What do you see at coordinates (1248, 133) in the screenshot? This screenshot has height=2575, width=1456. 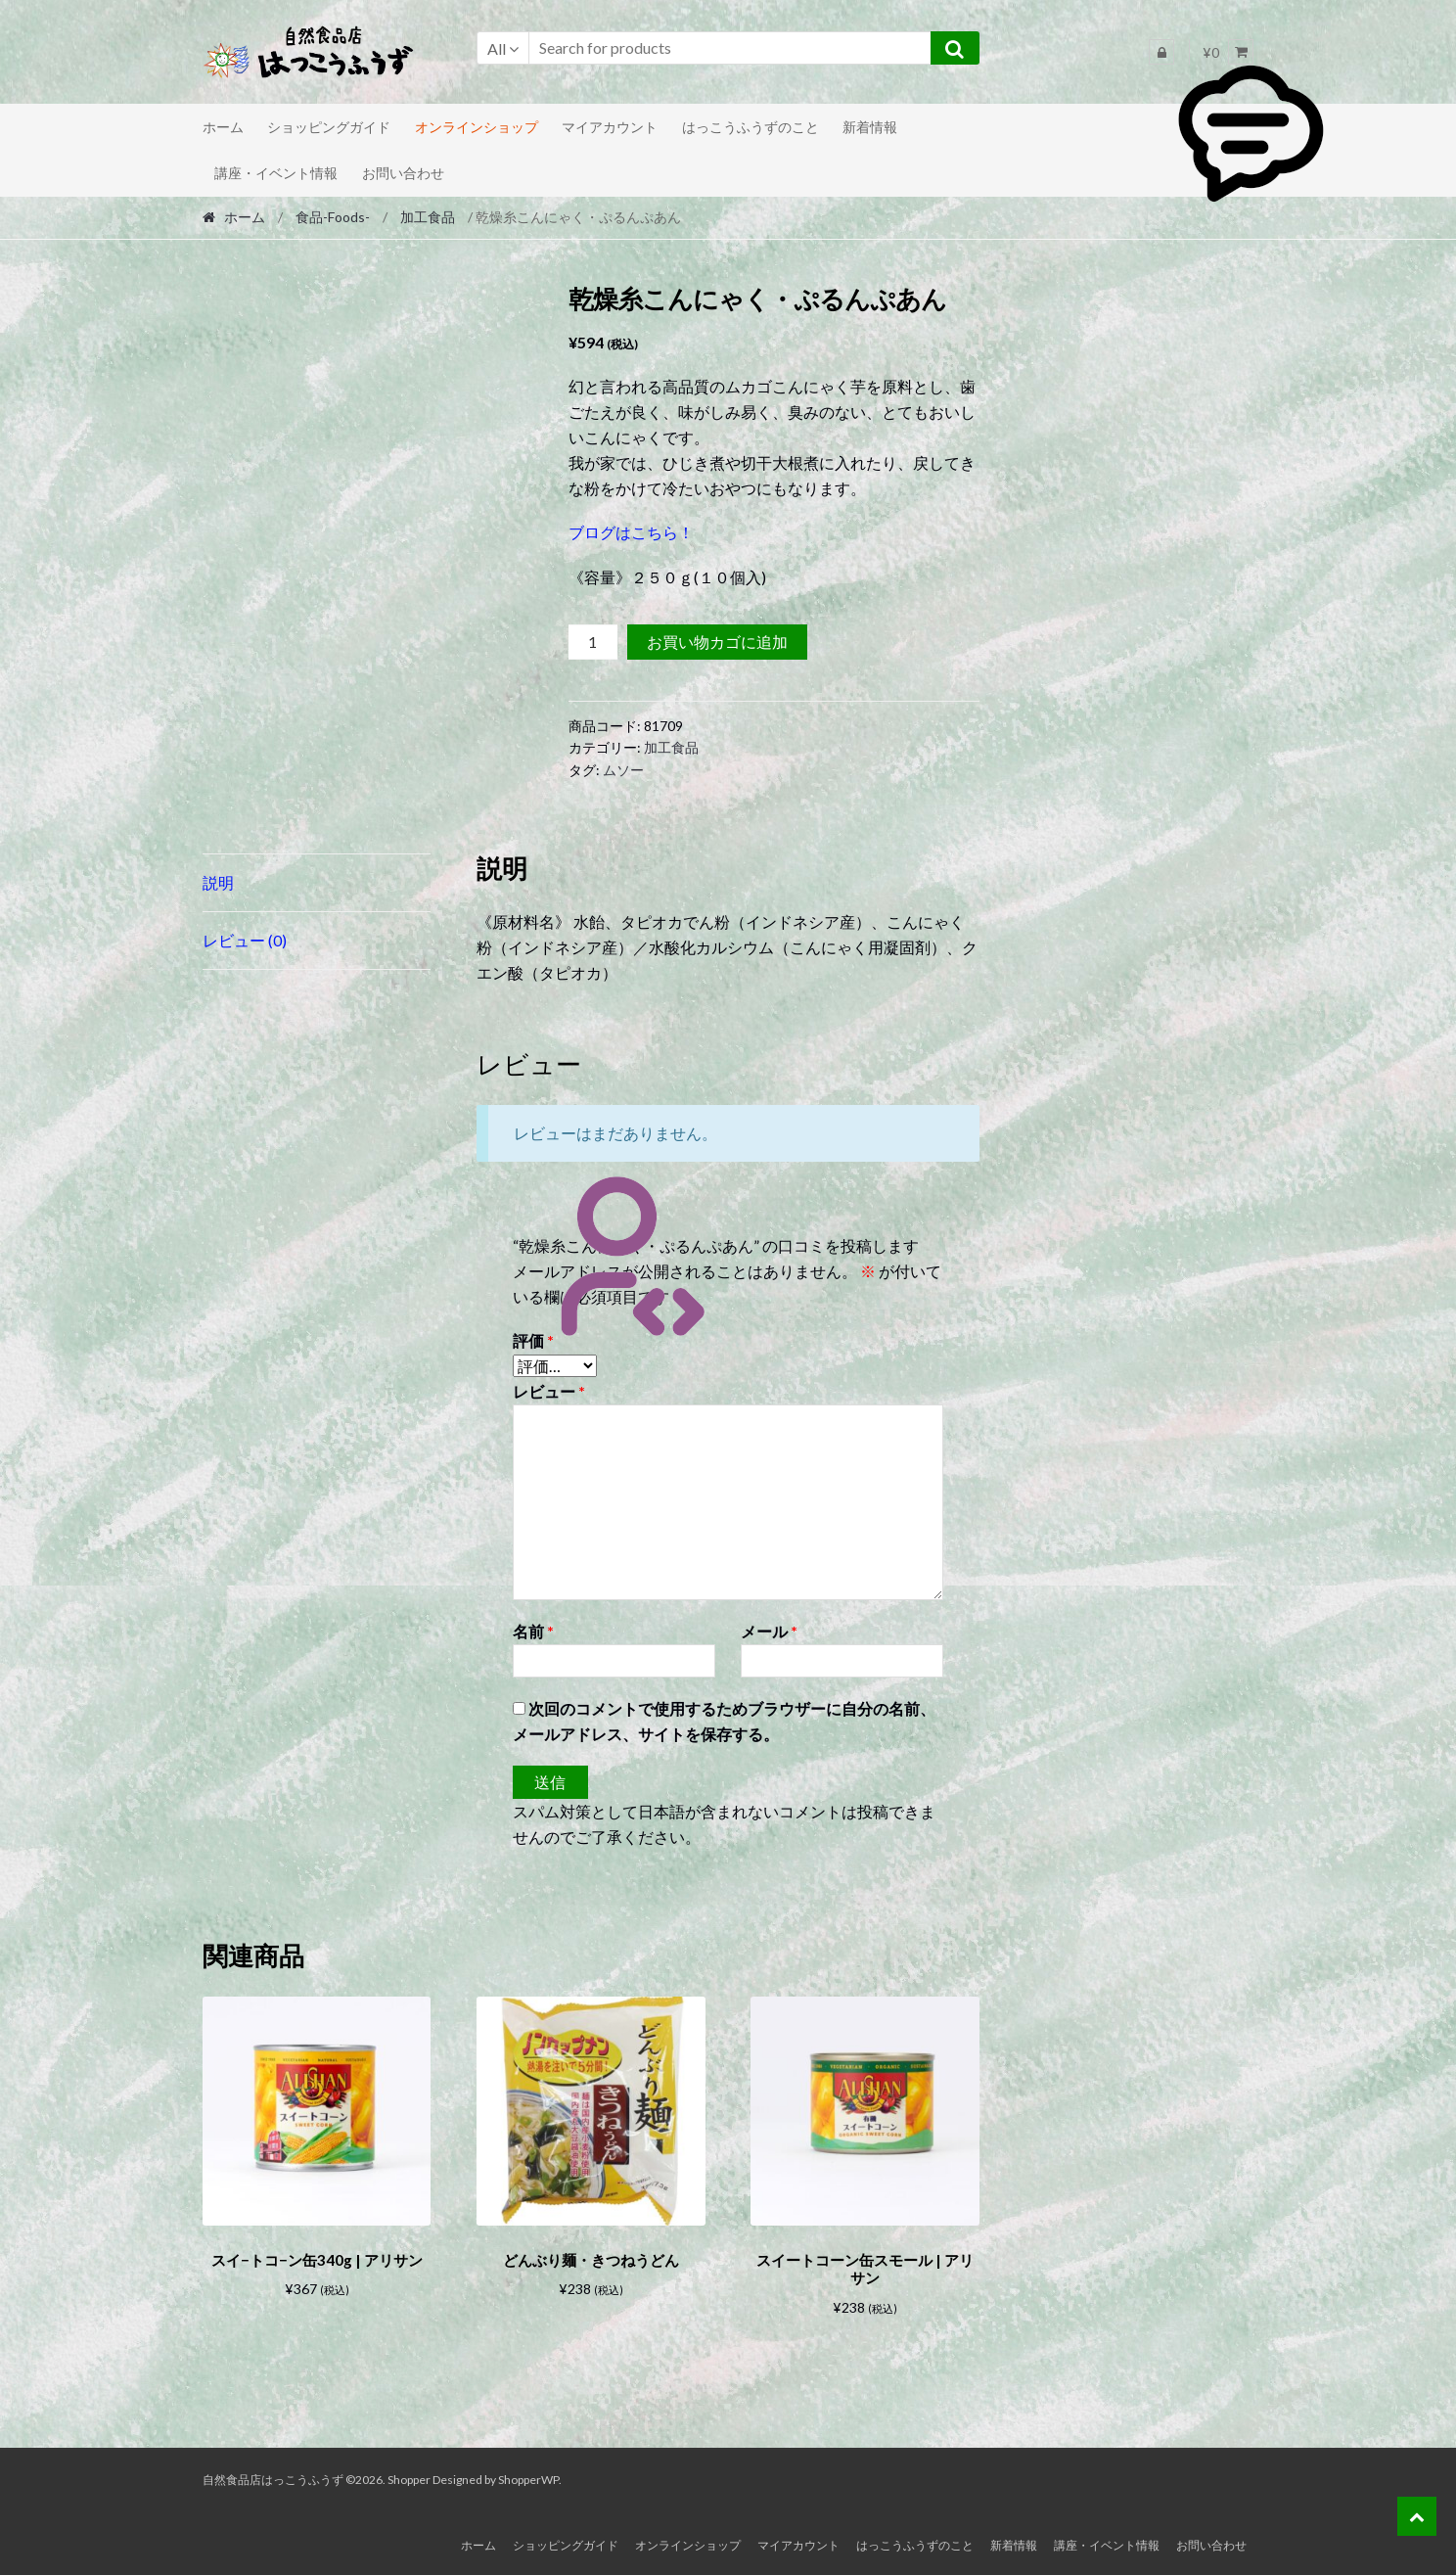 I see `open chat or messaging` at bounding box center [1248, 133].